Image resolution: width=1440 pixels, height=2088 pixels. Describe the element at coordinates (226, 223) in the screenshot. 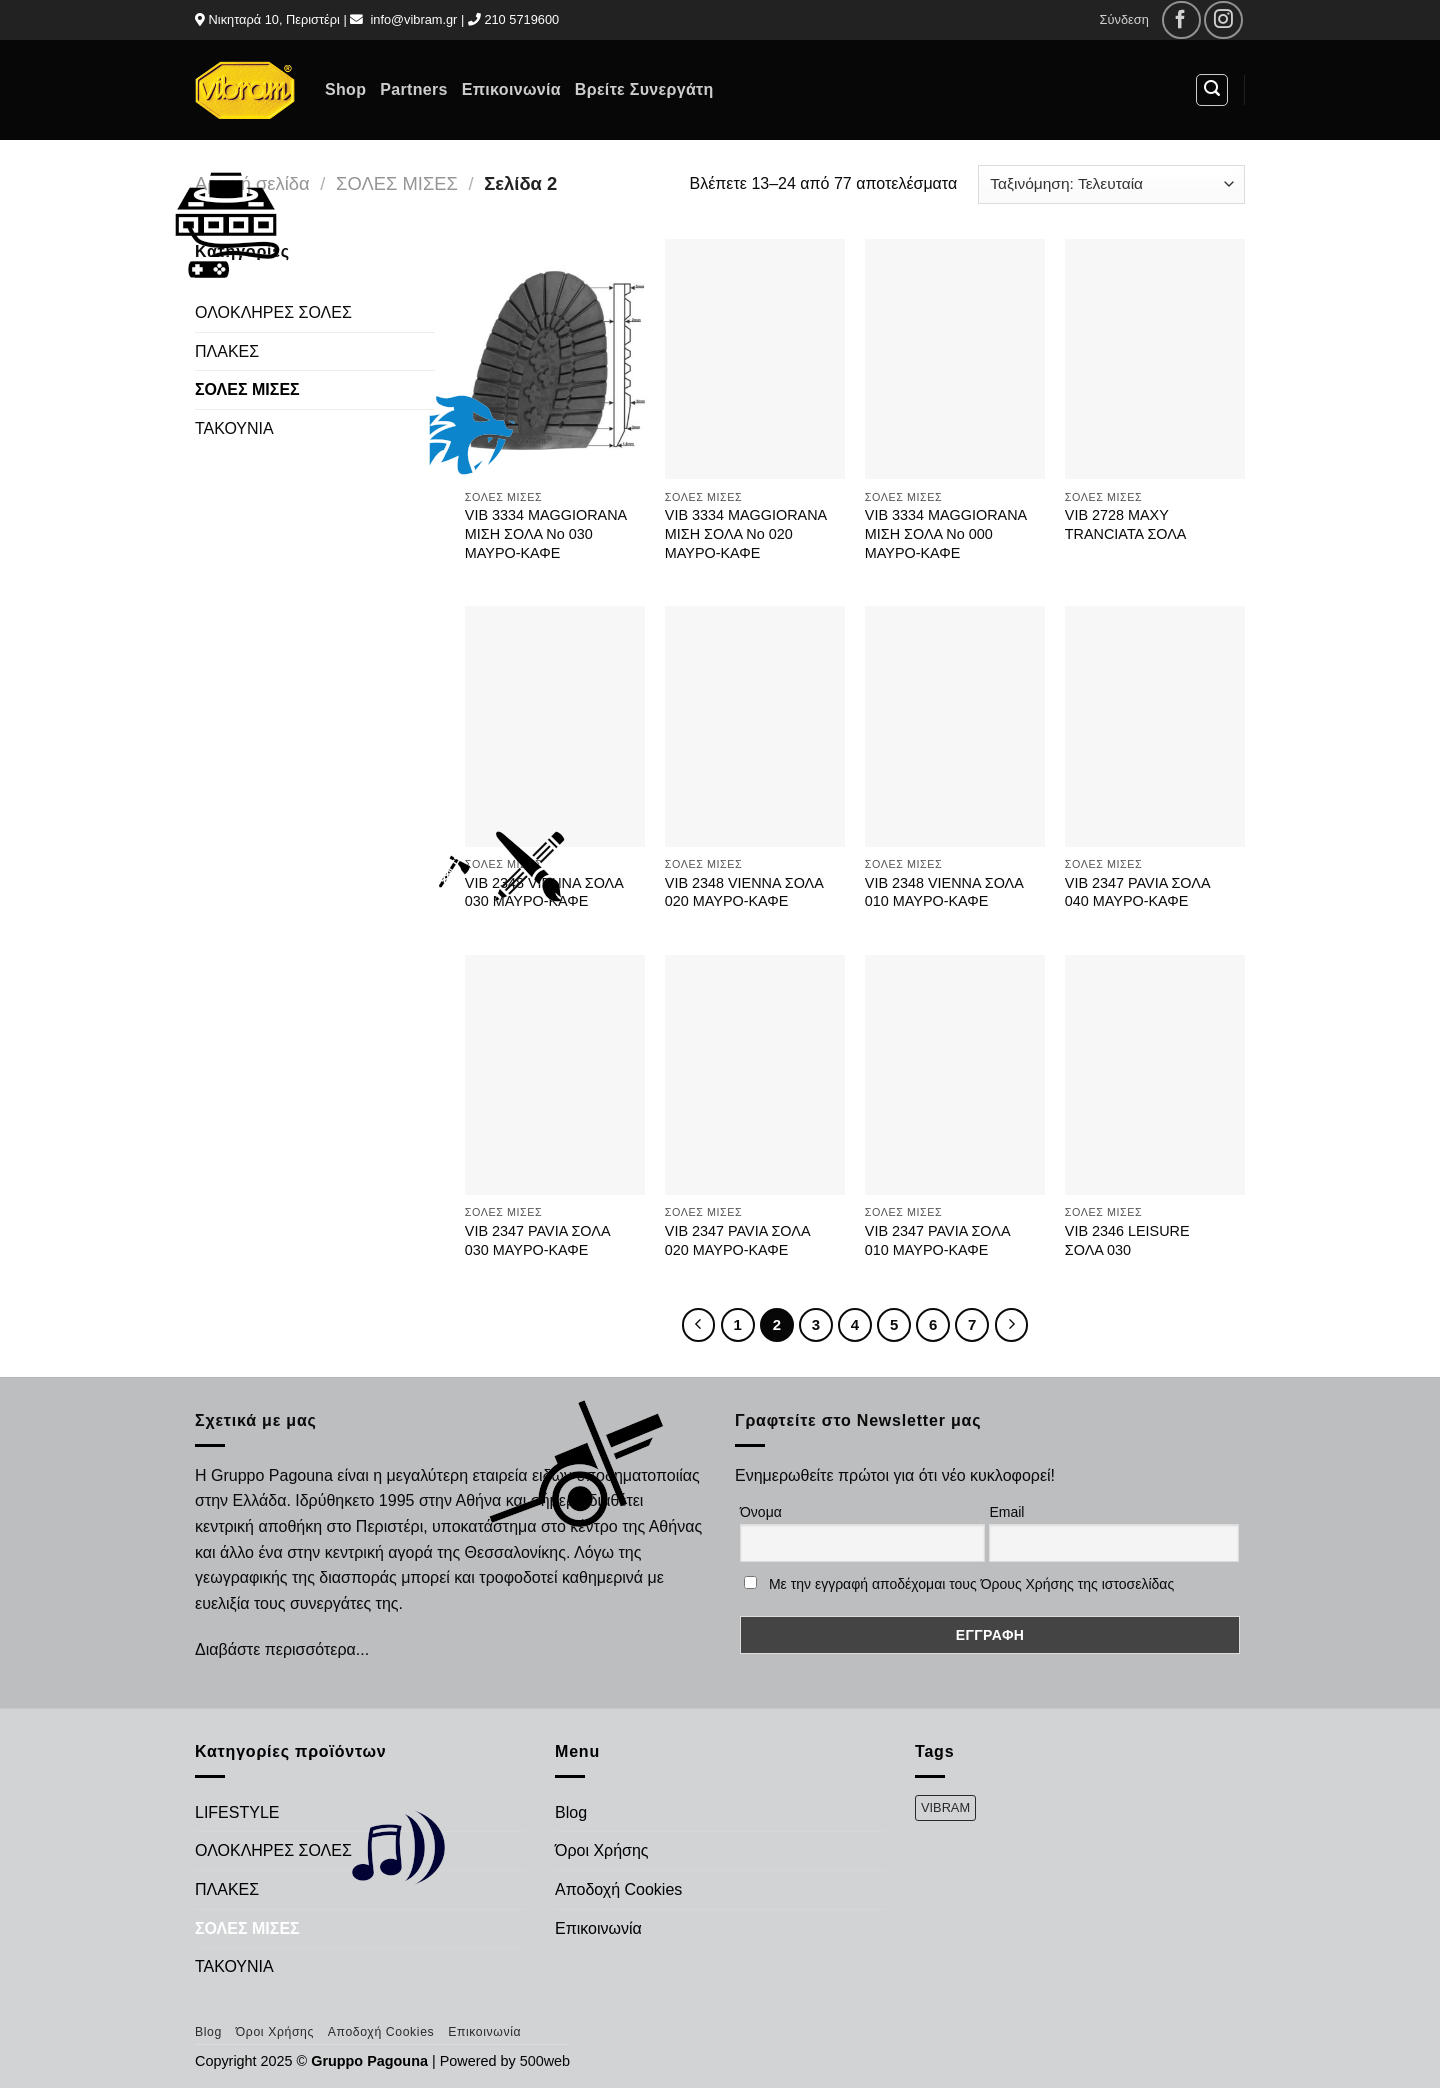

I see `access gaming features or game center` at that location.